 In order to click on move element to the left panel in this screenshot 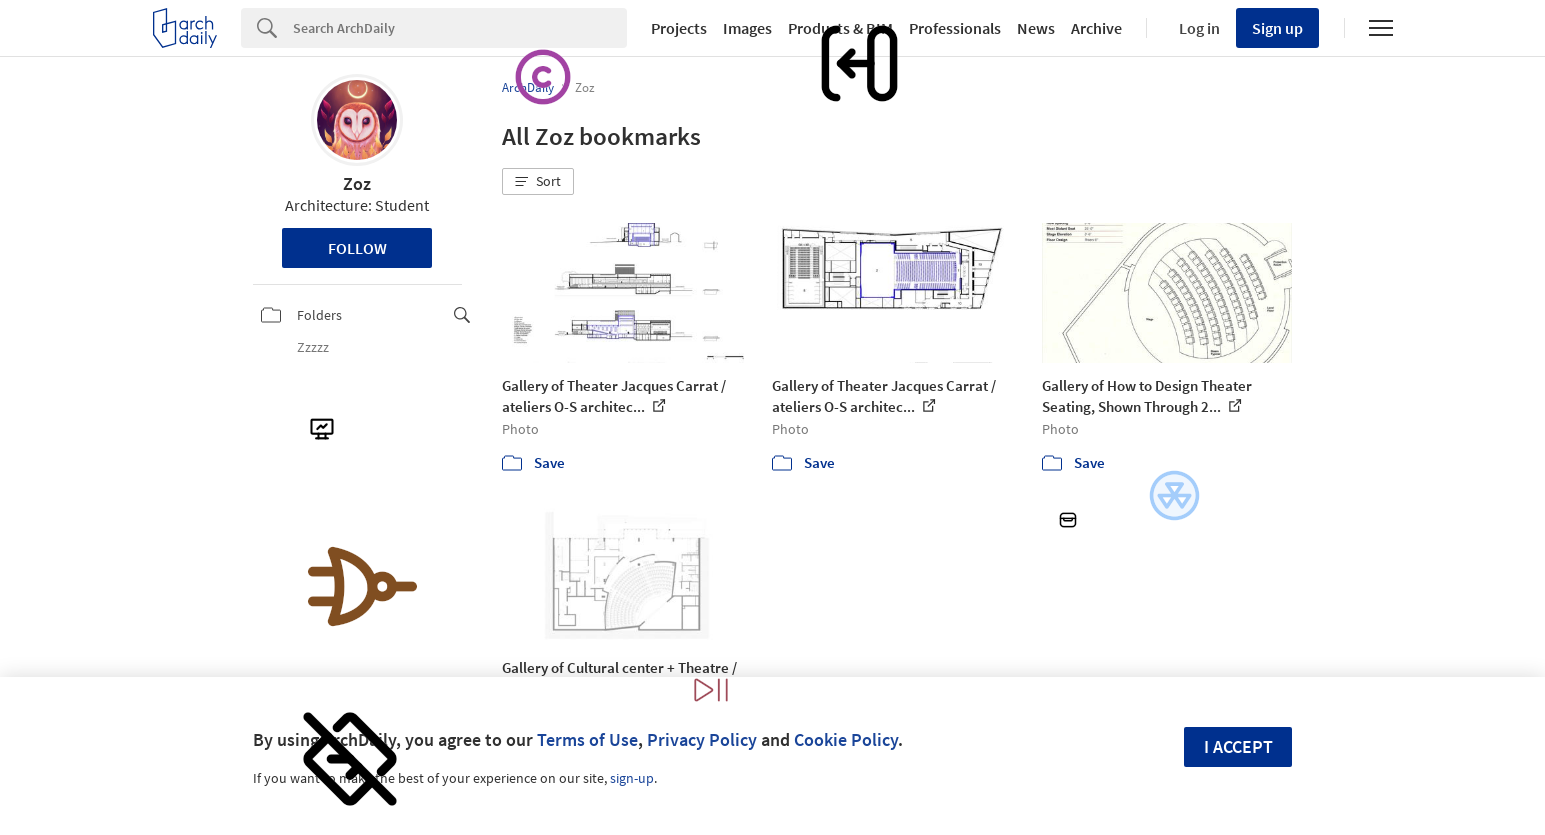, I will do `click(859, 63)`.